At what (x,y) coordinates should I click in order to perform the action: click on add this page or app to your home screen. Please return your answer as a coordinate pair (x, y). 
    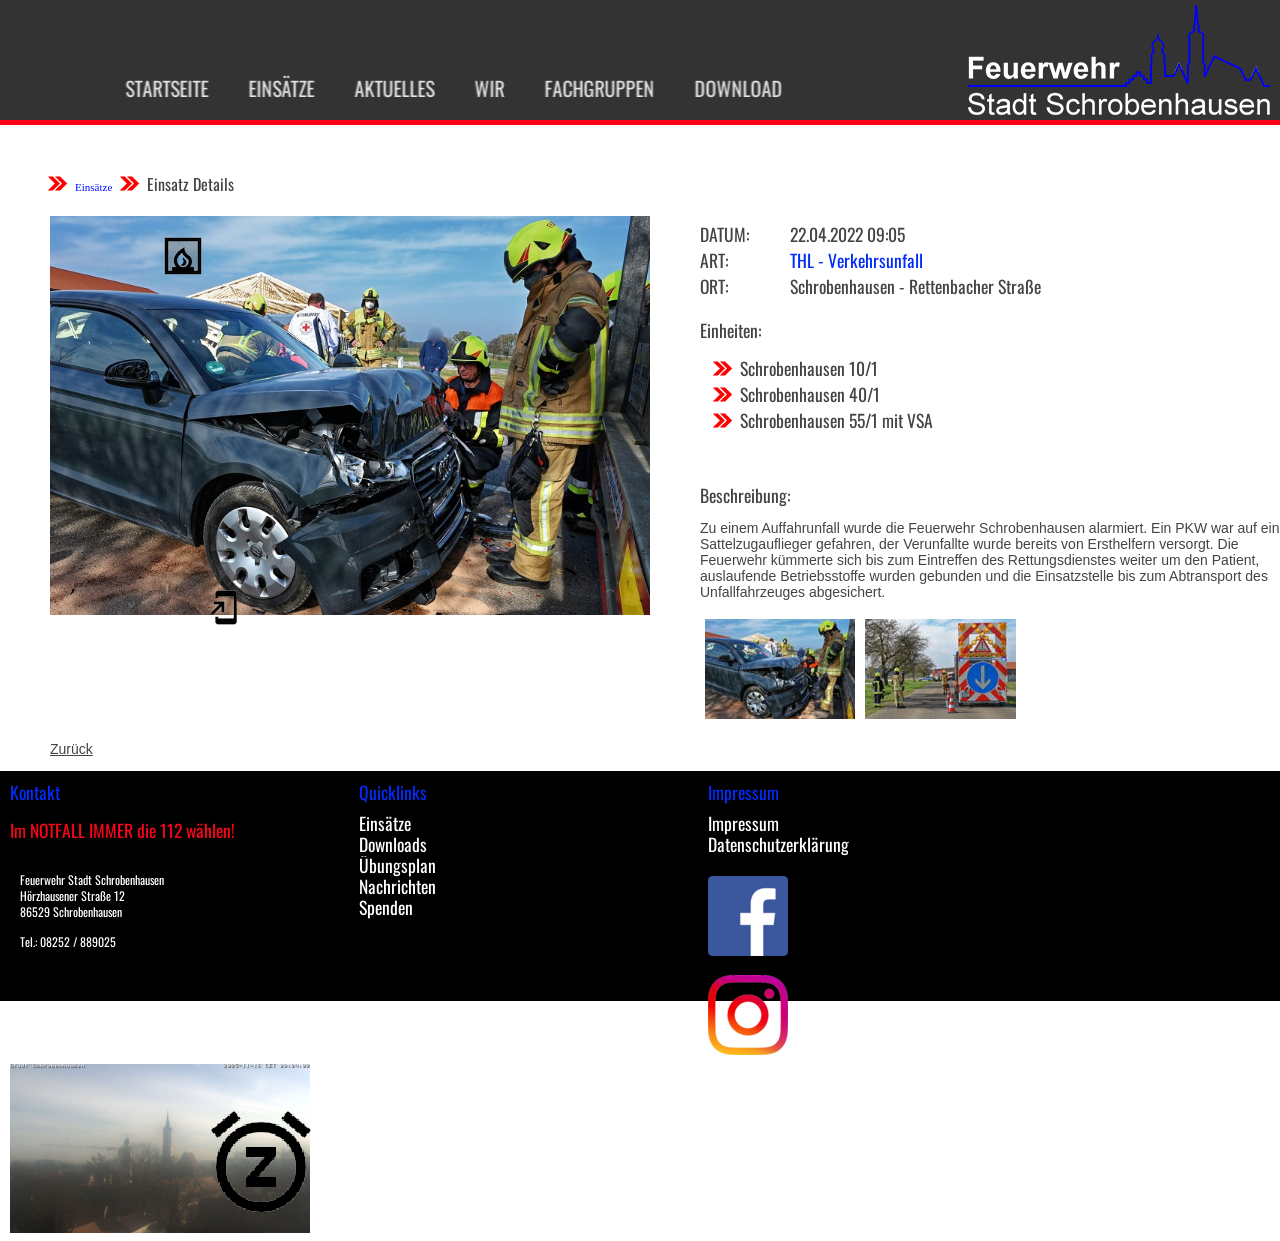
    Looking at the image, I should click on (224, 607).